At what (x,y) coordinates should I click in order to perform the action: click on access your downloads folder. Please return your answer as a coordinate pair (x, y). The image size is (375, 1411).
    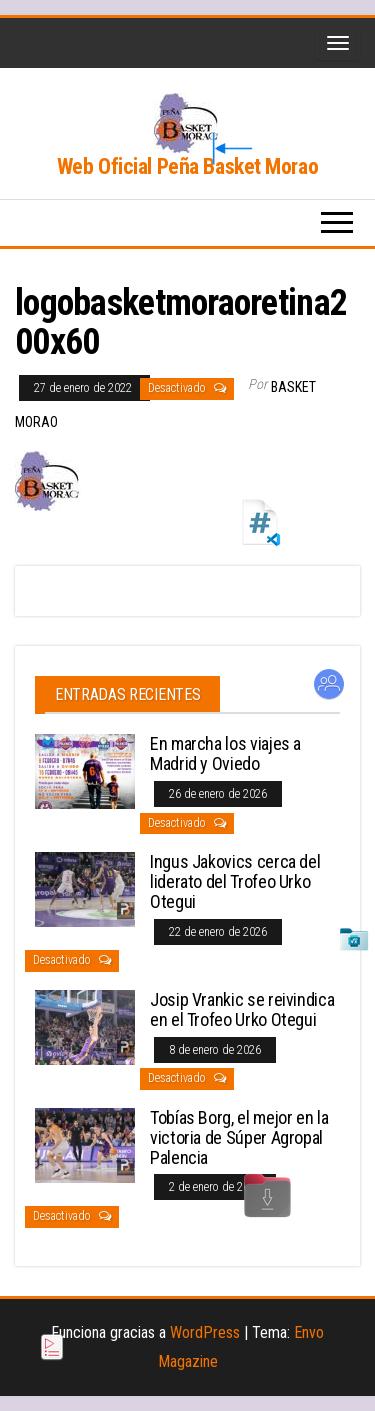
    Looking at the image, I should click on (267, 1195).